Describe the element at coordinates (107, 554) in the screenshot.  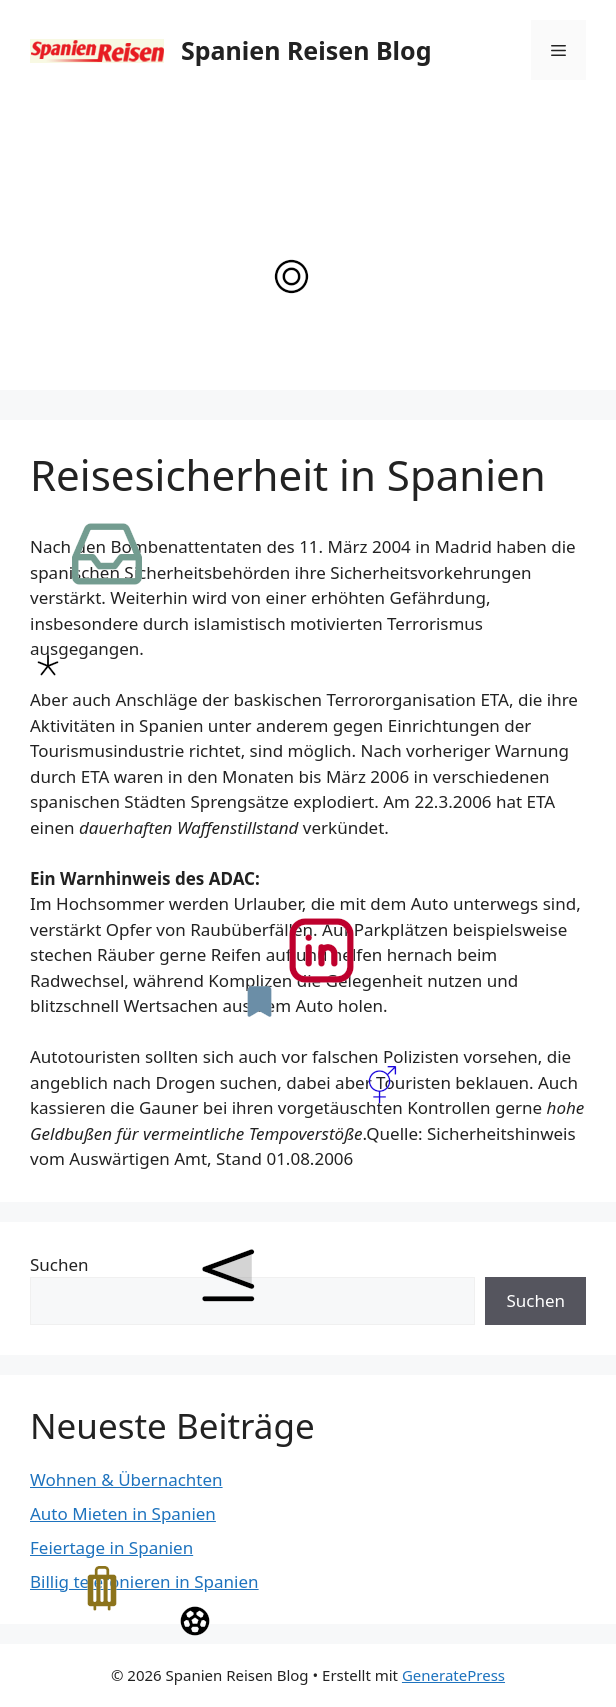
I see `view your inbox` at that location.